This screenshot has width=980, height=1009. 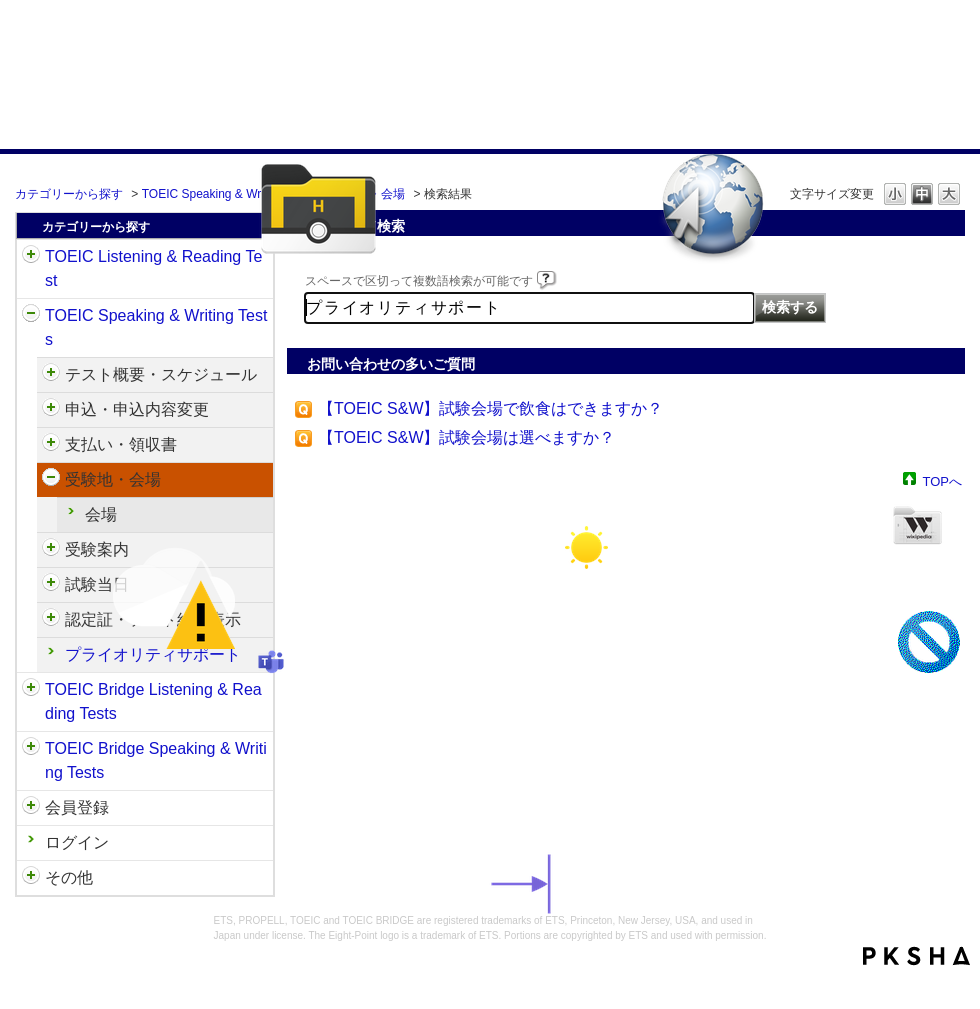 I want to click on open web browser, so click(x=714, y=205).